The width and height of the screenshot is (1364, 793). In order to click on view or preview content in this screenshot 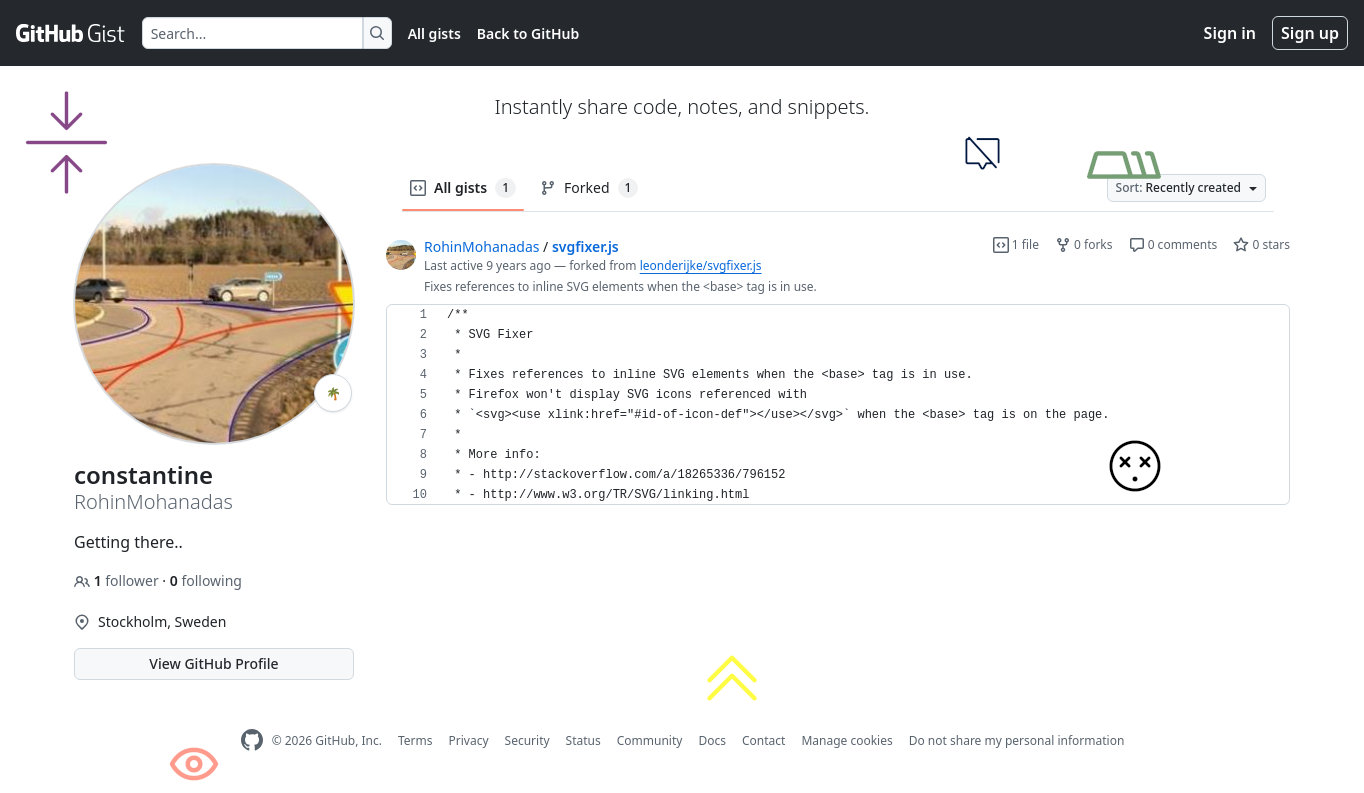, I will do `click(194, 764)`.